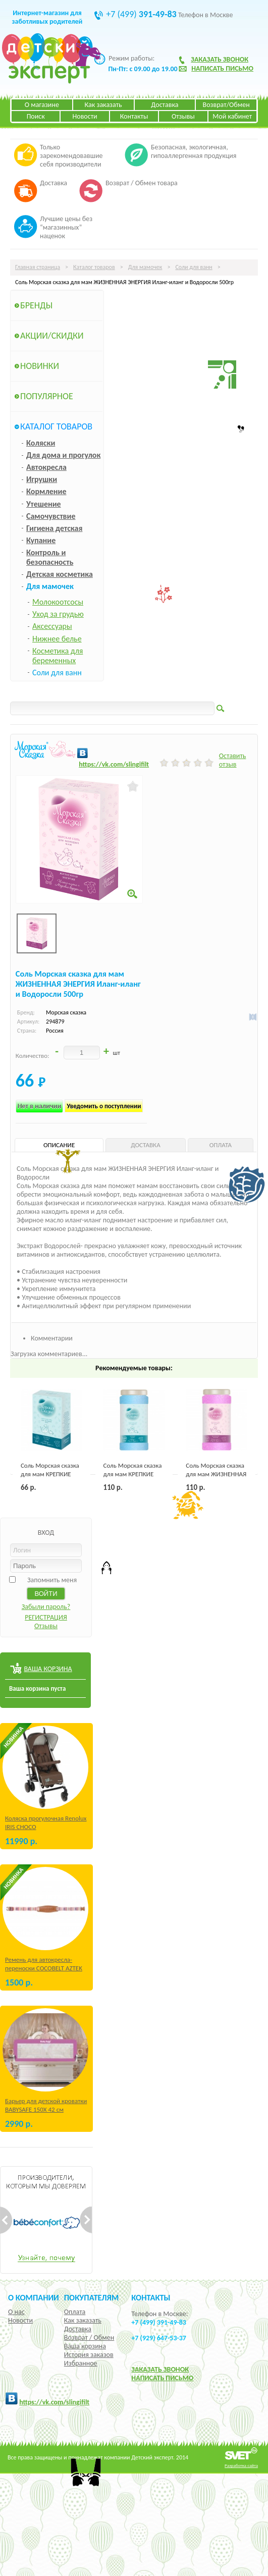 The width and height of the screenshot is (268, 2576). I want to click on indicates a restricted or locked account status, so click(86, 2474).